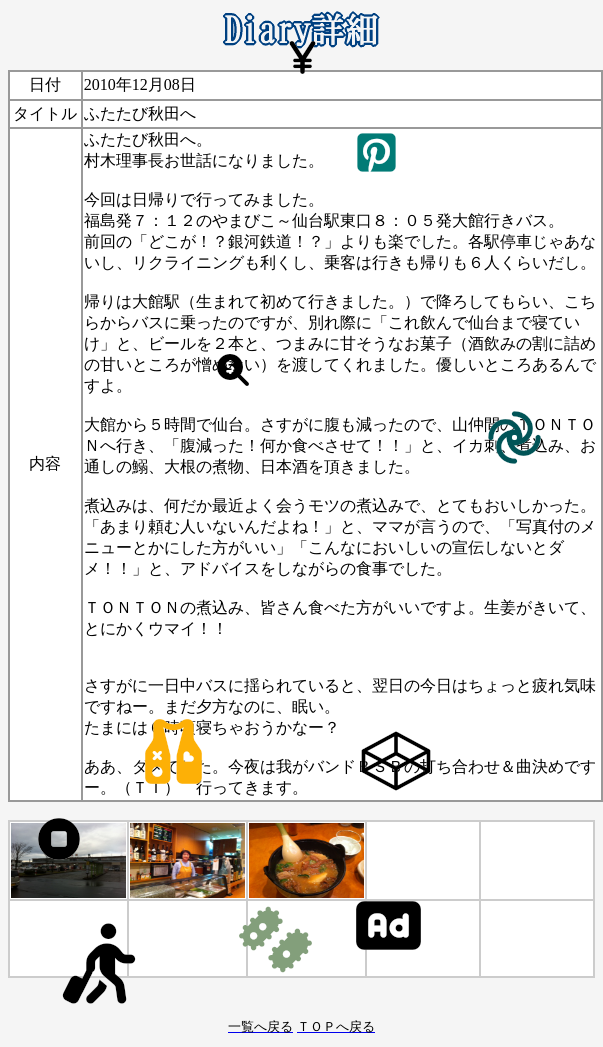  I want to click on indicates travel or transportation section, so click(99, 963).